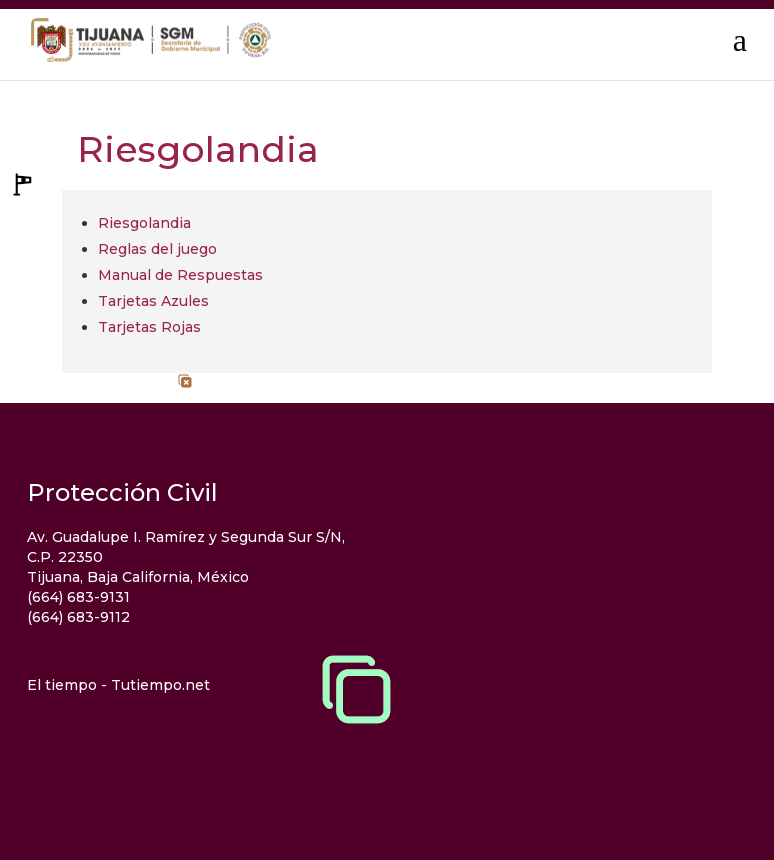  I want to click on cancel or remove copied content, so click(185, 381).